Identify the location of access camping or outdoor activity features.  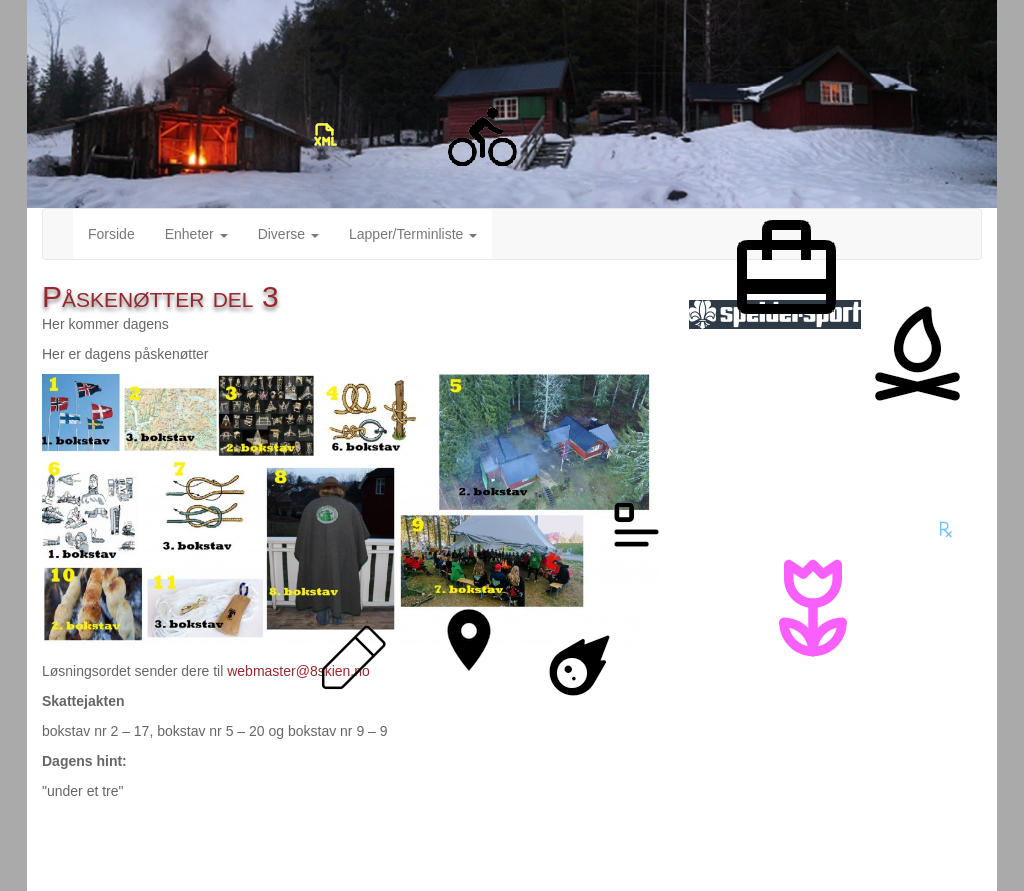
(917, 353).